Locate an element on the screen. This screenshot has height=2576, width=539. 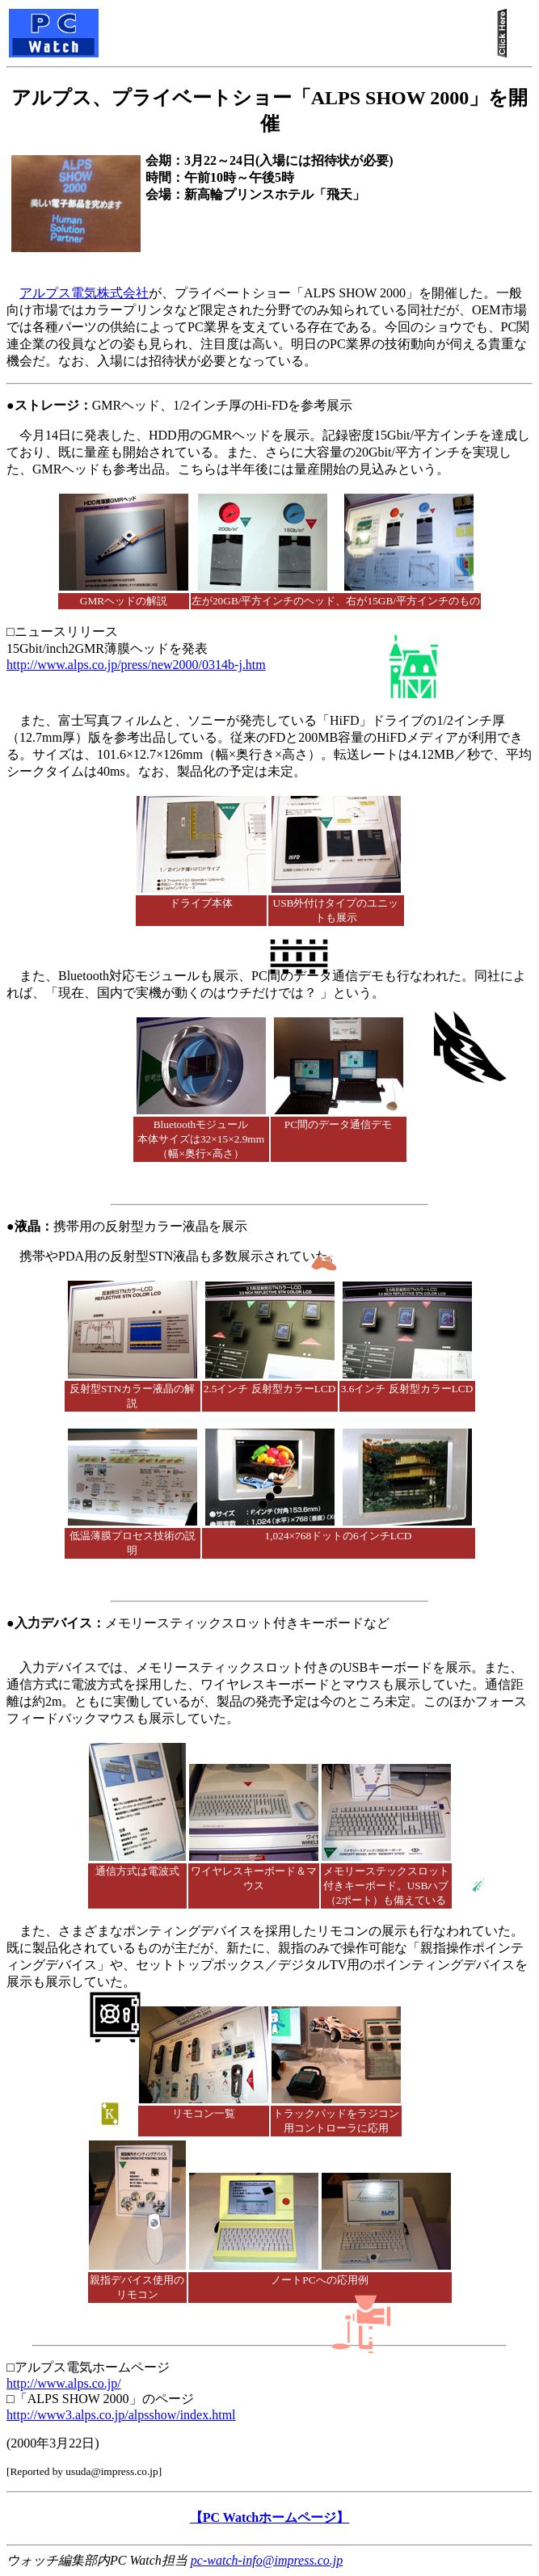
king of diamonds playing card is located at coordinates (110, 2114).